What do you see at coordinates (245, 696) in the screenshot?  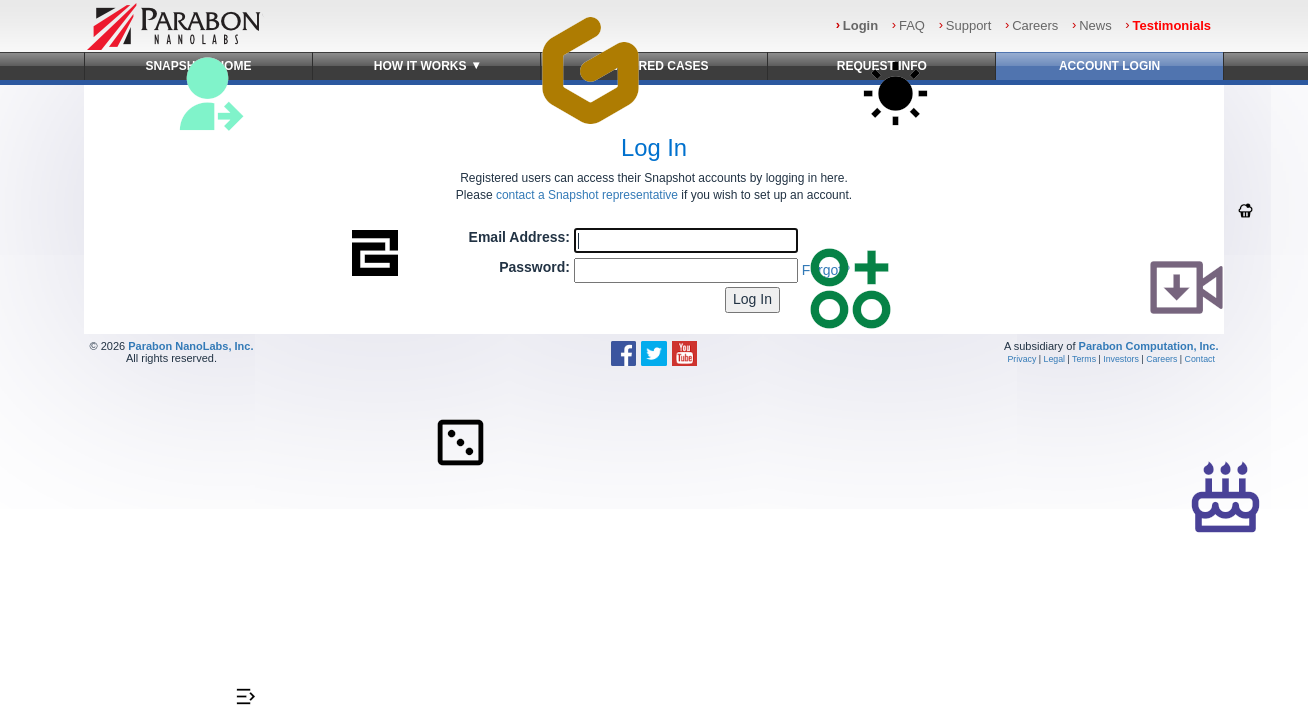 I see `expand a collapsed sidebar menu` at bounding box center [245, 696].